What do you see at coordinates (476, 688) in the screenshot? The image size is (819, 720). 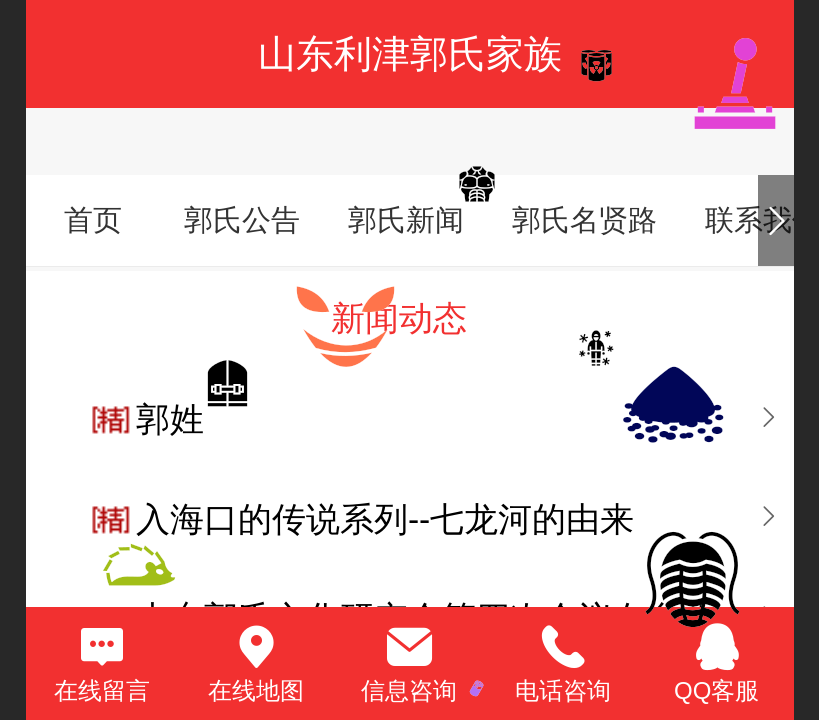 I see `add seasoning or flavor options` at bounding box center [476, 688].